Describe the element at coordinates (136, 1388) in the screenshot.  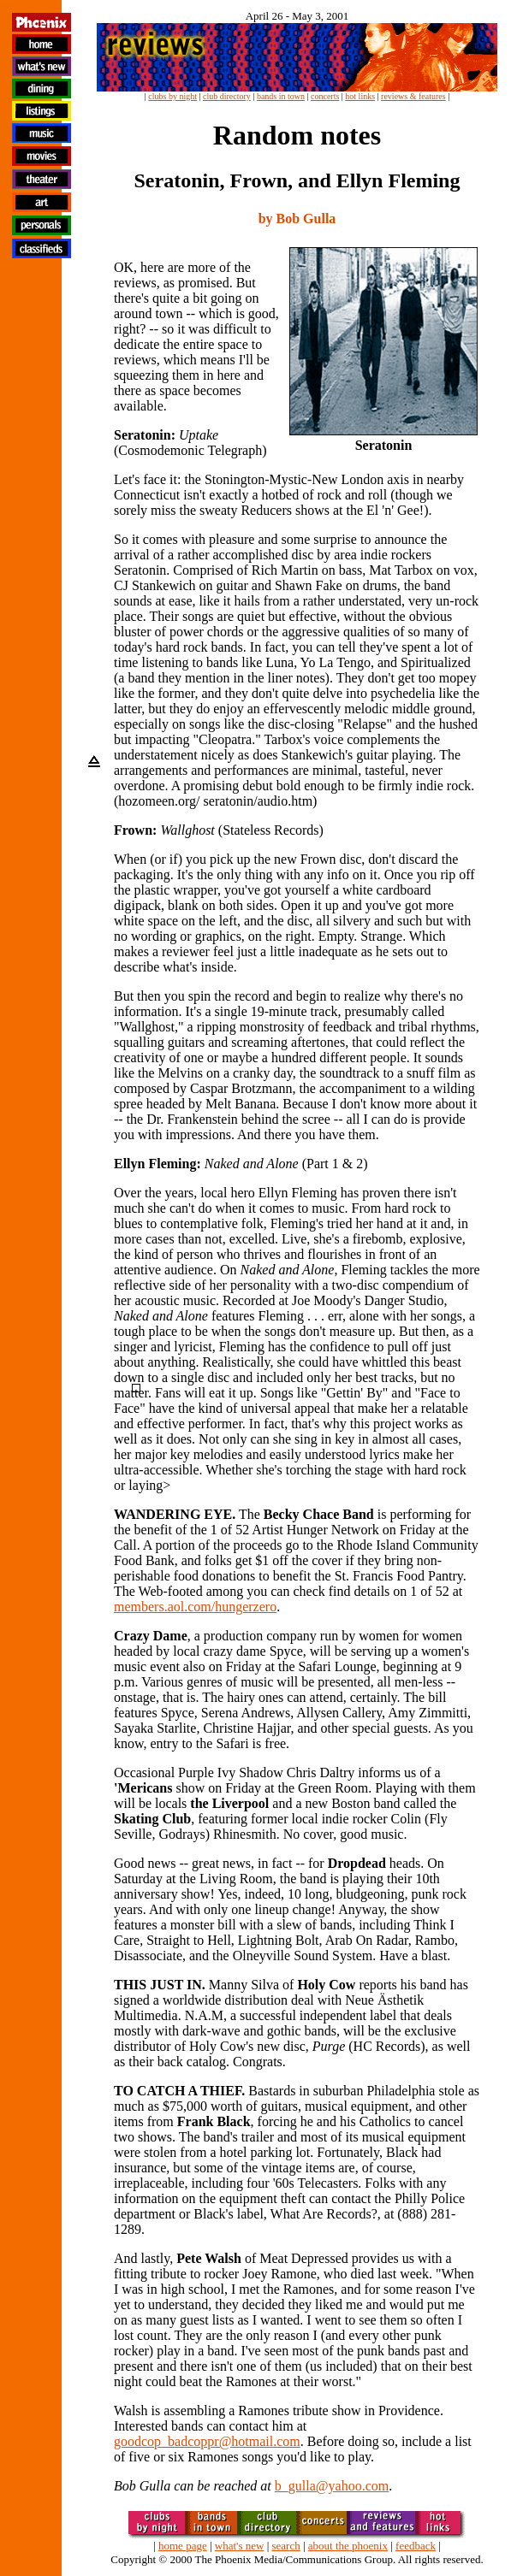
I see `crop image to square aspect ratio` at that location.